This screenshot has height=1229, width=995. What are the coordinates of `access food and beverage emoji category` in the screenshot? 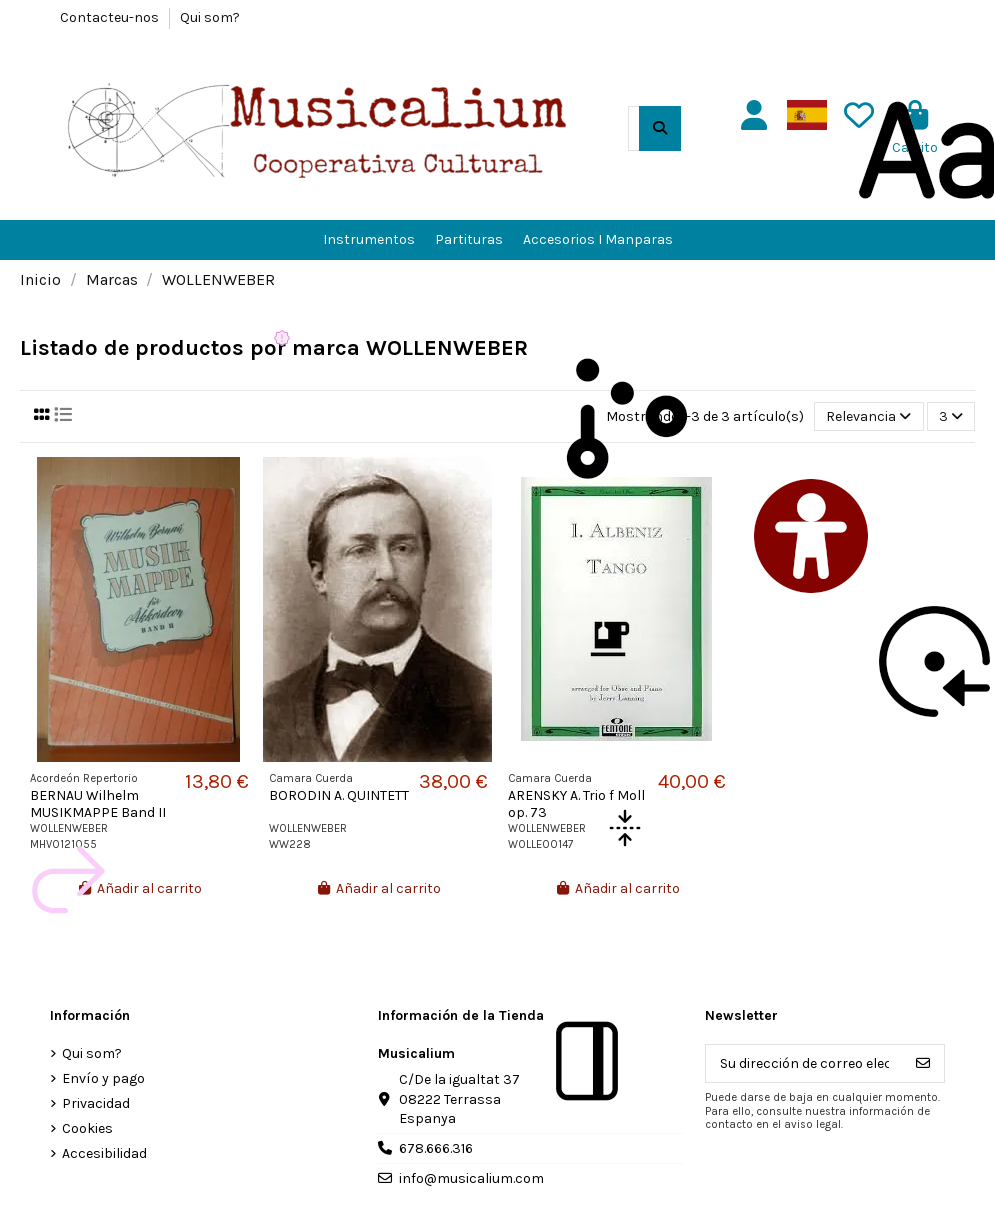 It's located at (610, 639).